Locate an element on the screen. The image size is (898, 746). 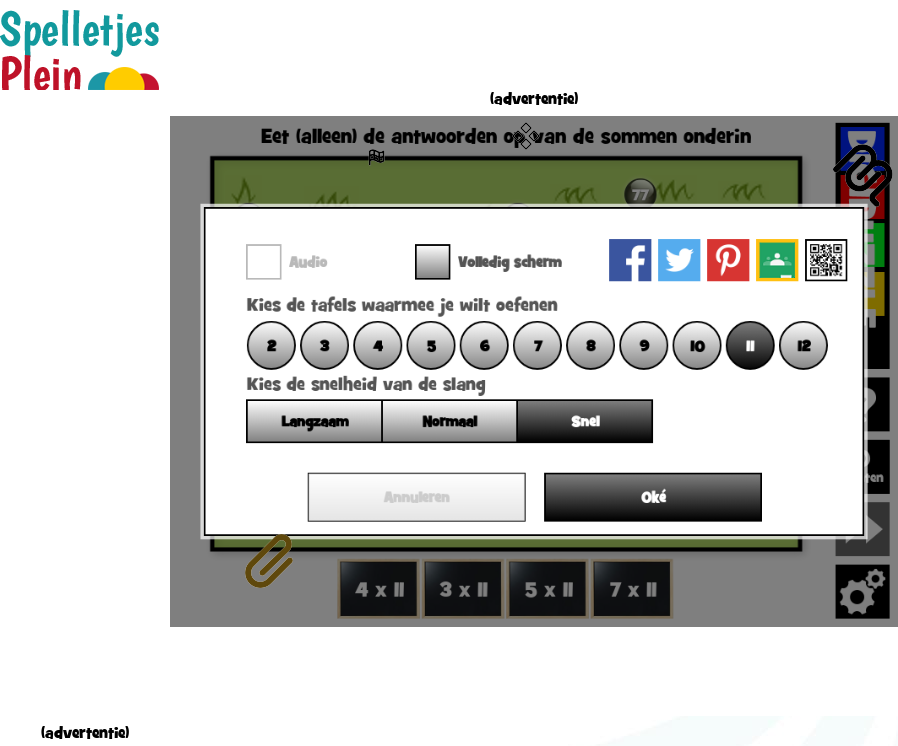
access quick actions or app grid is located at coordinates (526, 136).